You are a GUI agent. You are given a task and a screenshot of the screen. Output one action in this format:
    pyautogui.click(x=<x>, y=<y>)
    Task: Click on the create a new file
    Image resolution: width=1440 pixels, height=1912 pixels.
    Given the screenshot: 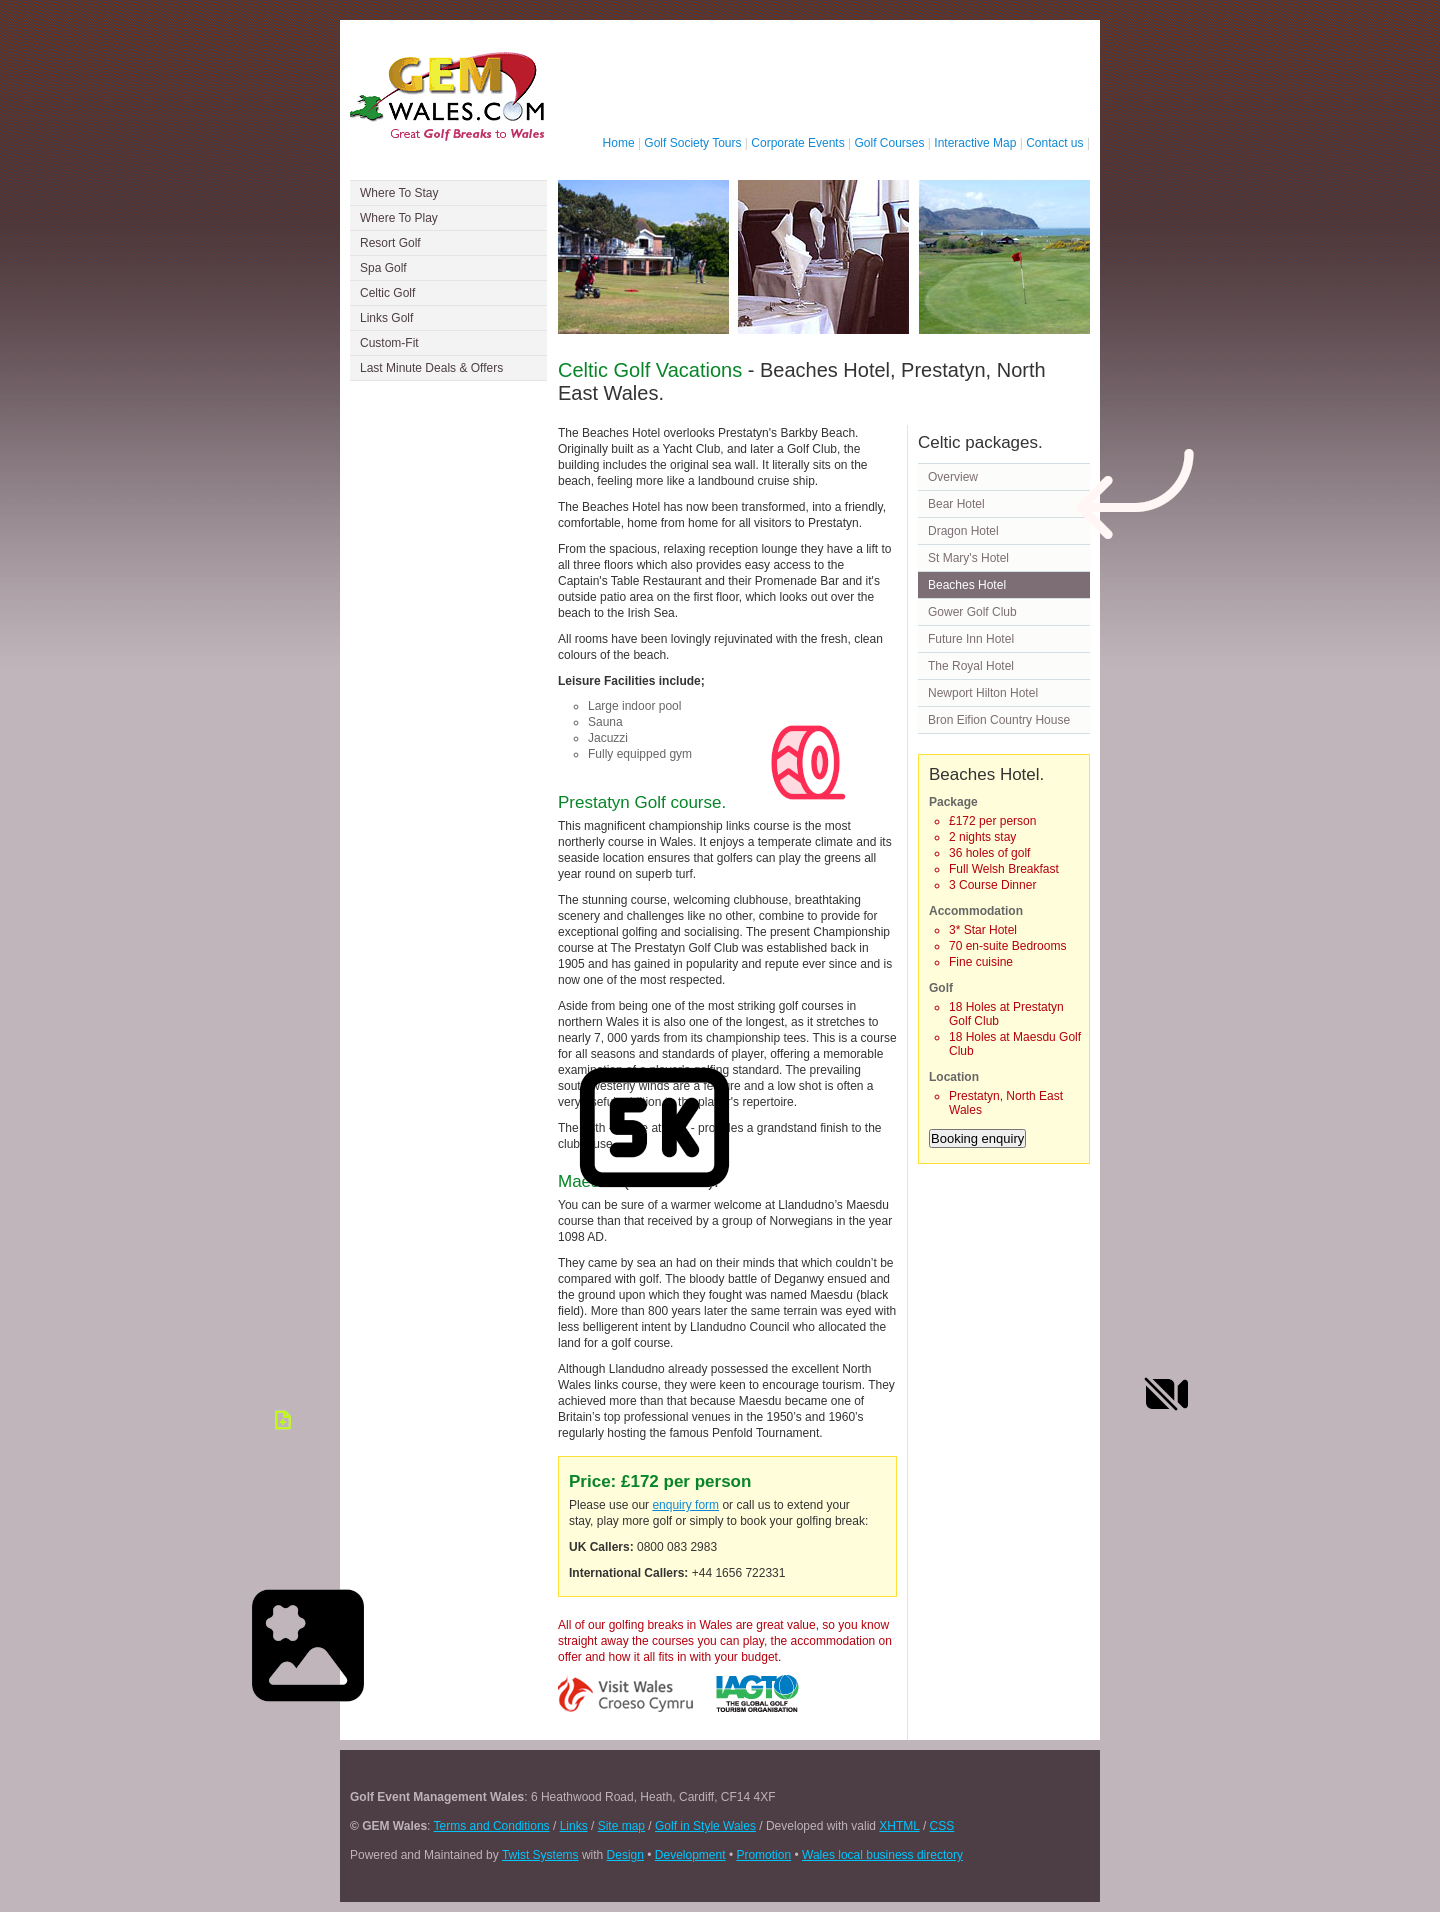 What is the action you would take?
    pyautogui.click(x=283, y=1420)
    